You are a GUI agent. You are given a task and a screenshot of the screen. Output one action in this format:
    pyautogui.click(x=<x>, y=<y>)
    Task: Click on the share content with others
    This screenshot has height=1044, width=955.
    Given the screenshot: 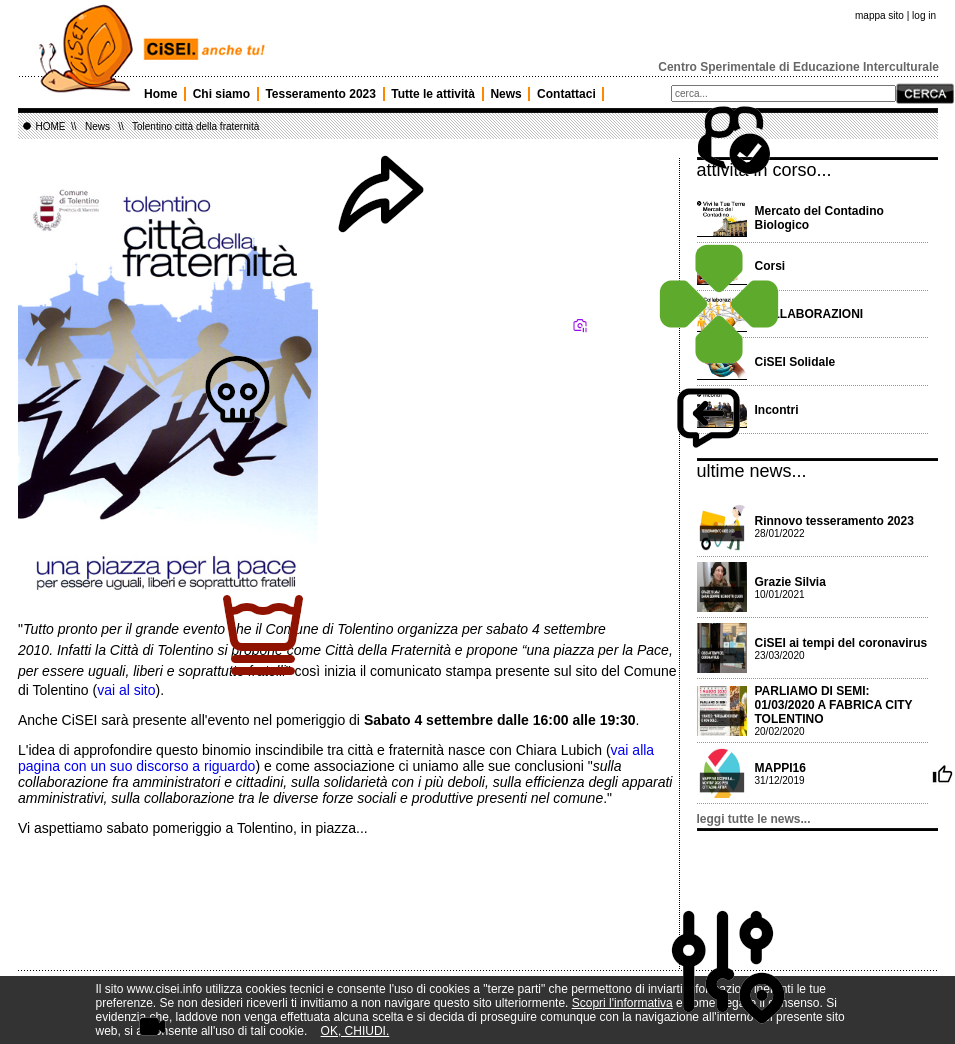 What is the action you would take?
    pyautogui.click(x=381, y=194)
    